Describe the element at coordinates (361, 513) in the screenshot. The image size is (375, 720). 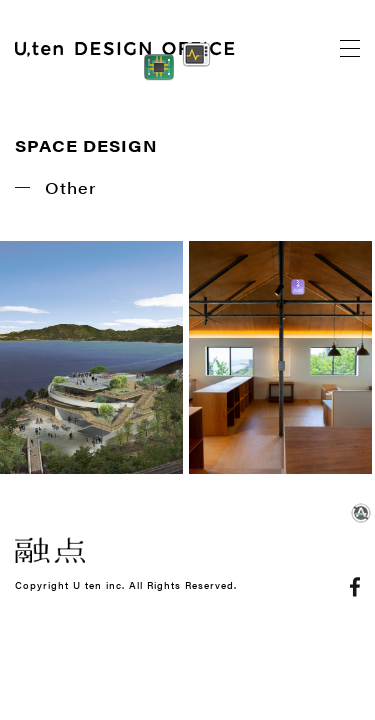
I see `open the software updater application` at that location.